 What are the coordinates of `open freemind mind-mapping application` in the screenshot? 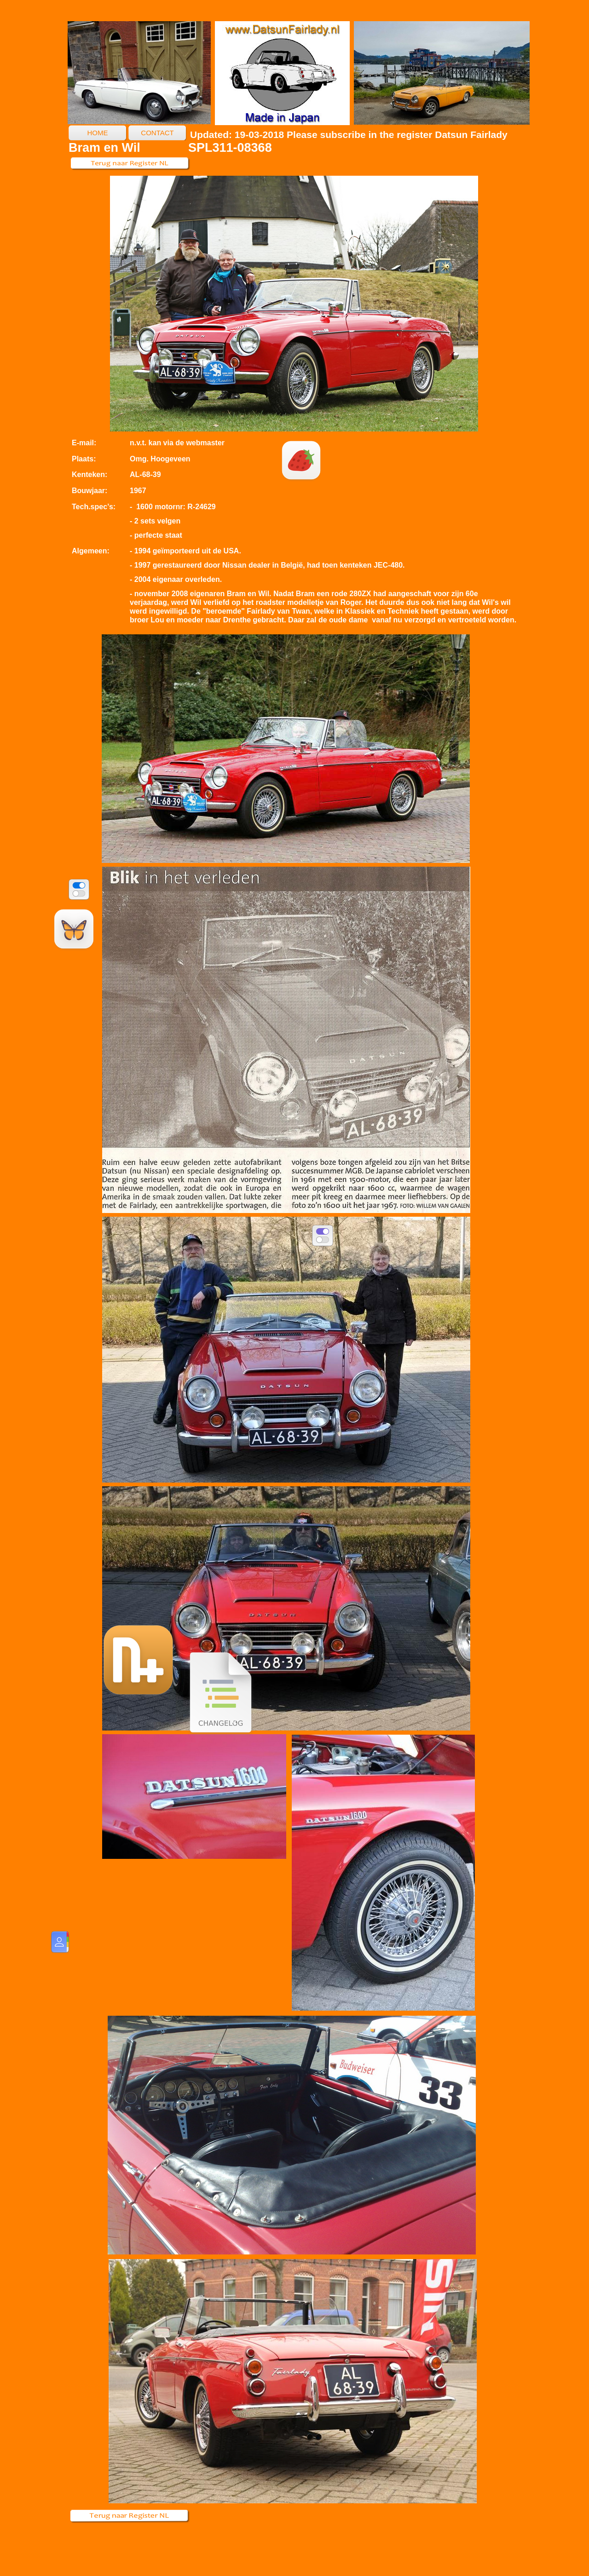 It's located at (74, 929).